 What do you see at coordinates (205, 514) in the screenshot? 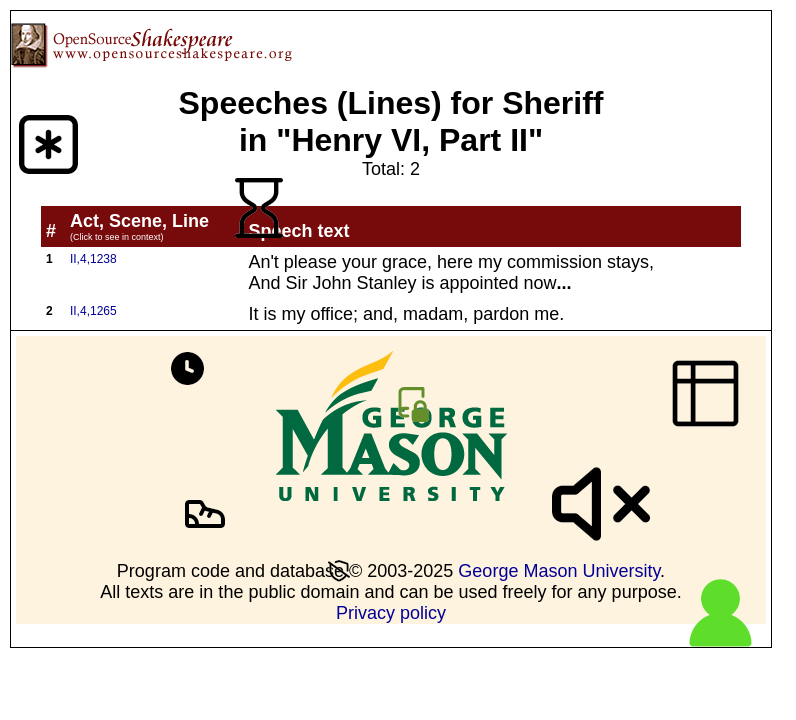
I see `browse footwear or shoe products` at bounding box center [205, 514].